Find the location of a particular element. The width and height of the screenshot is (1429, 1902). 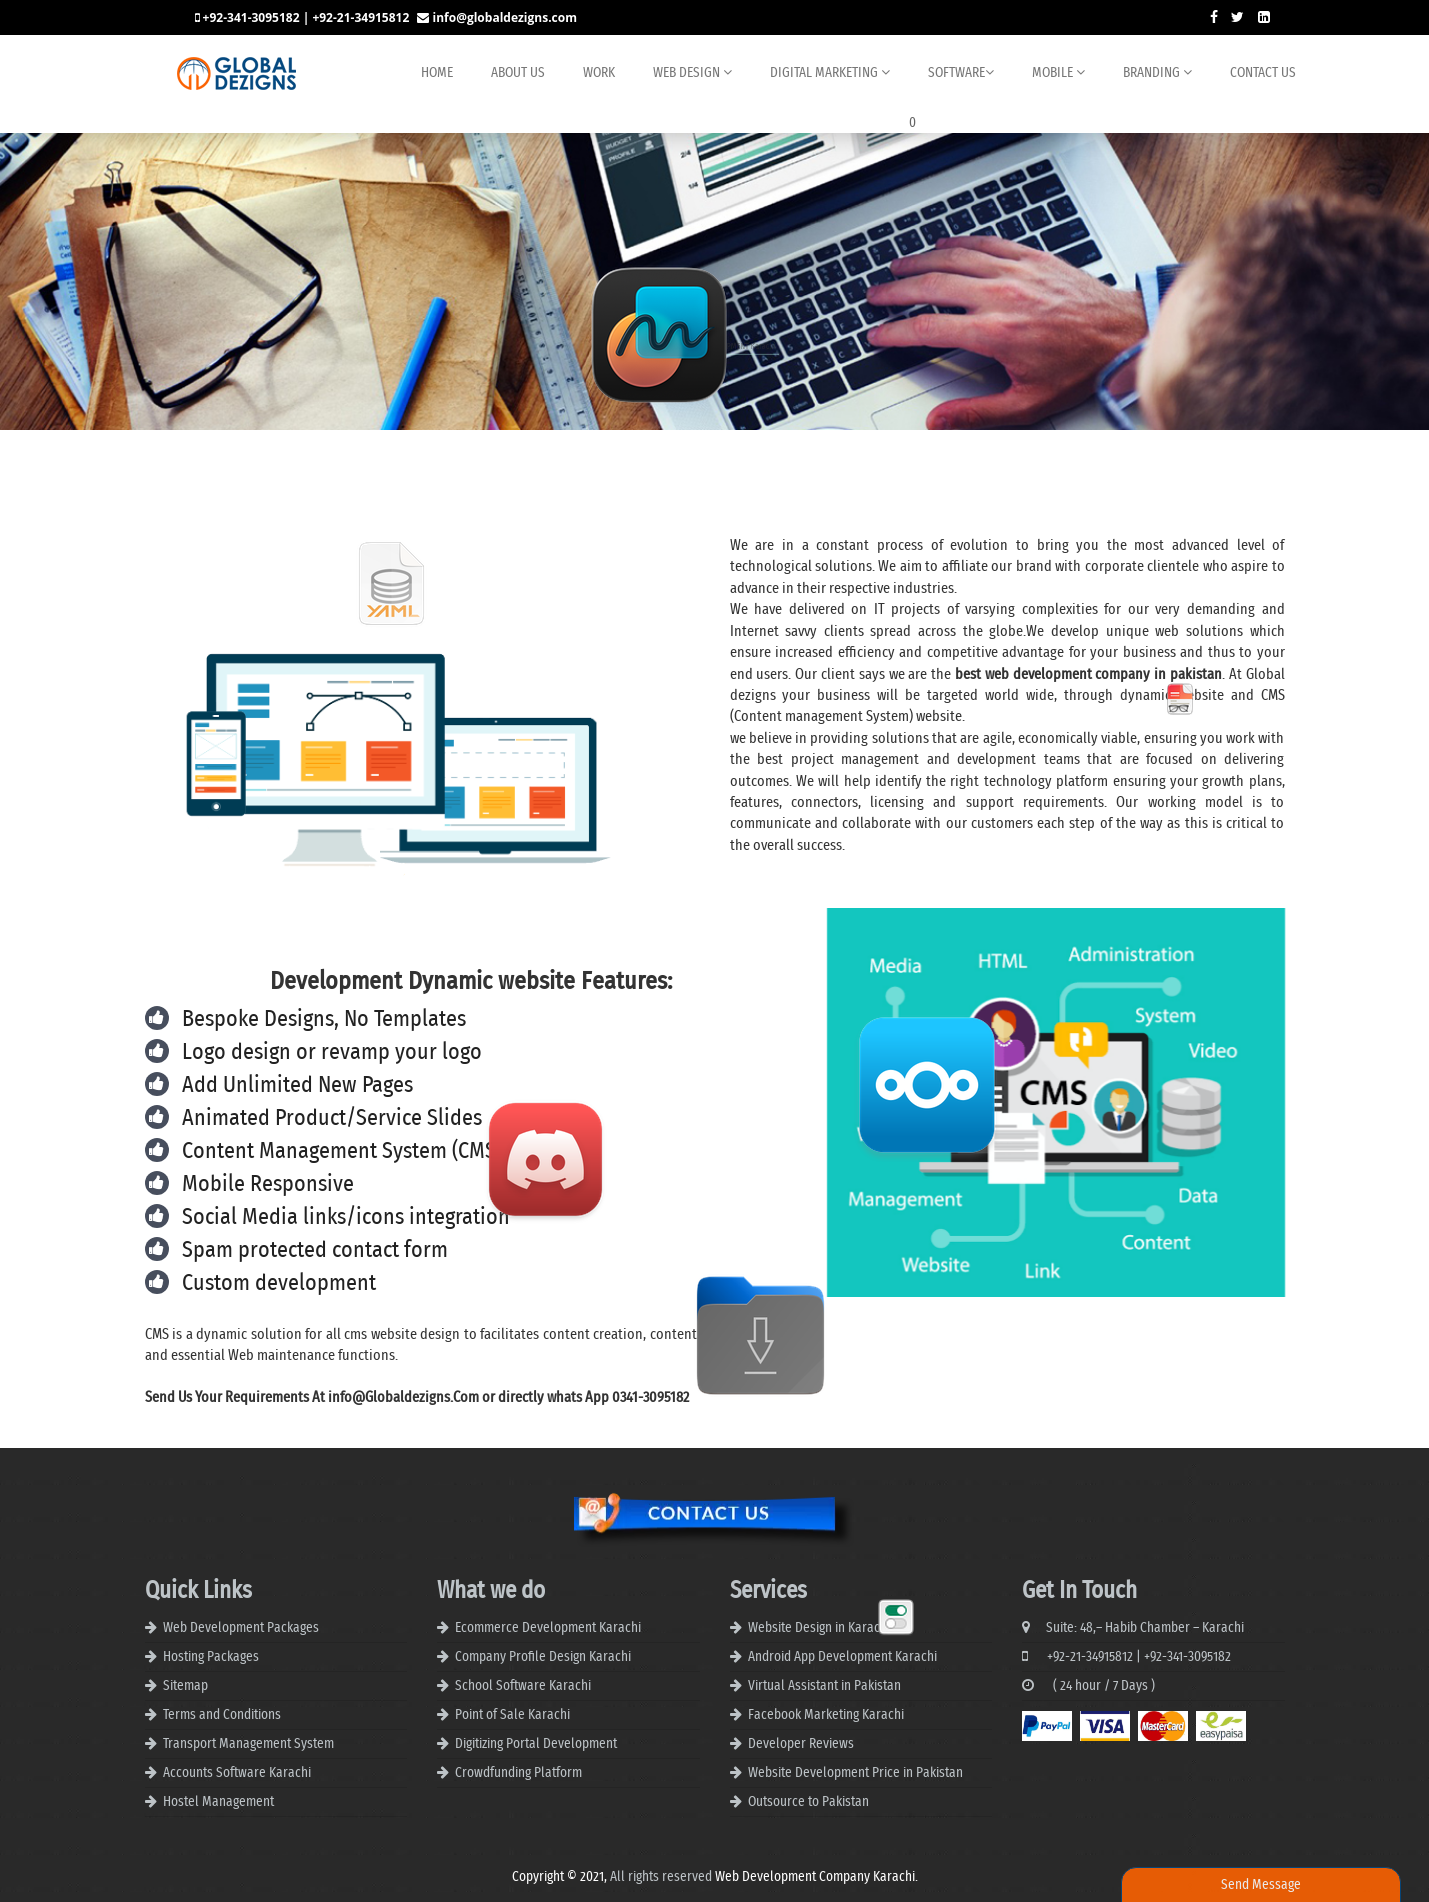

open desktop preferences and settings is located at coordinates (896, 1617).